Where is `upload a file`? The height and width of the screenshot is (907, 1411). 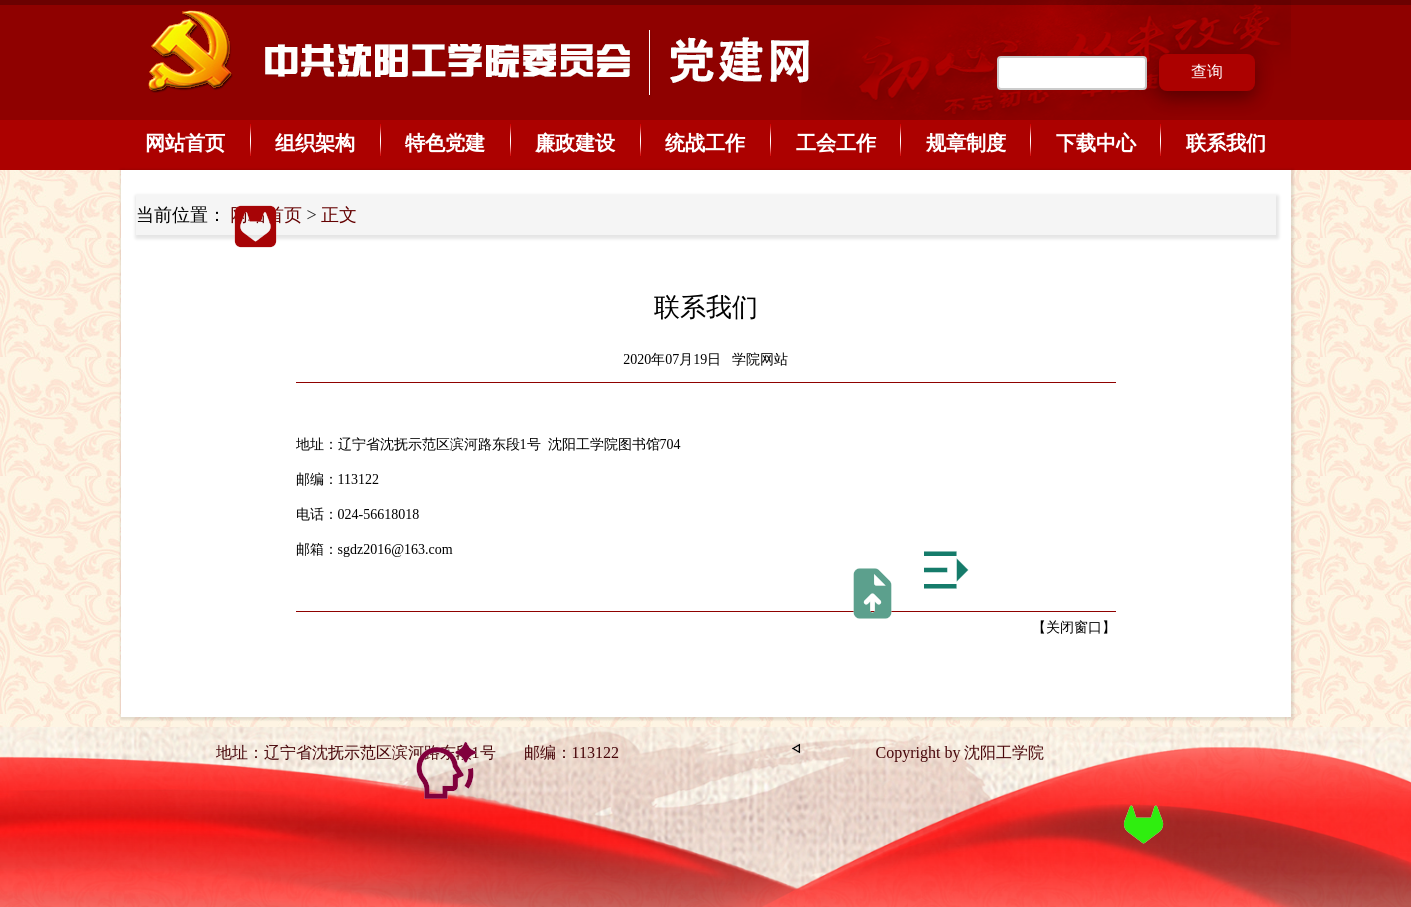 upload a file is located at coordinates (872, 593).